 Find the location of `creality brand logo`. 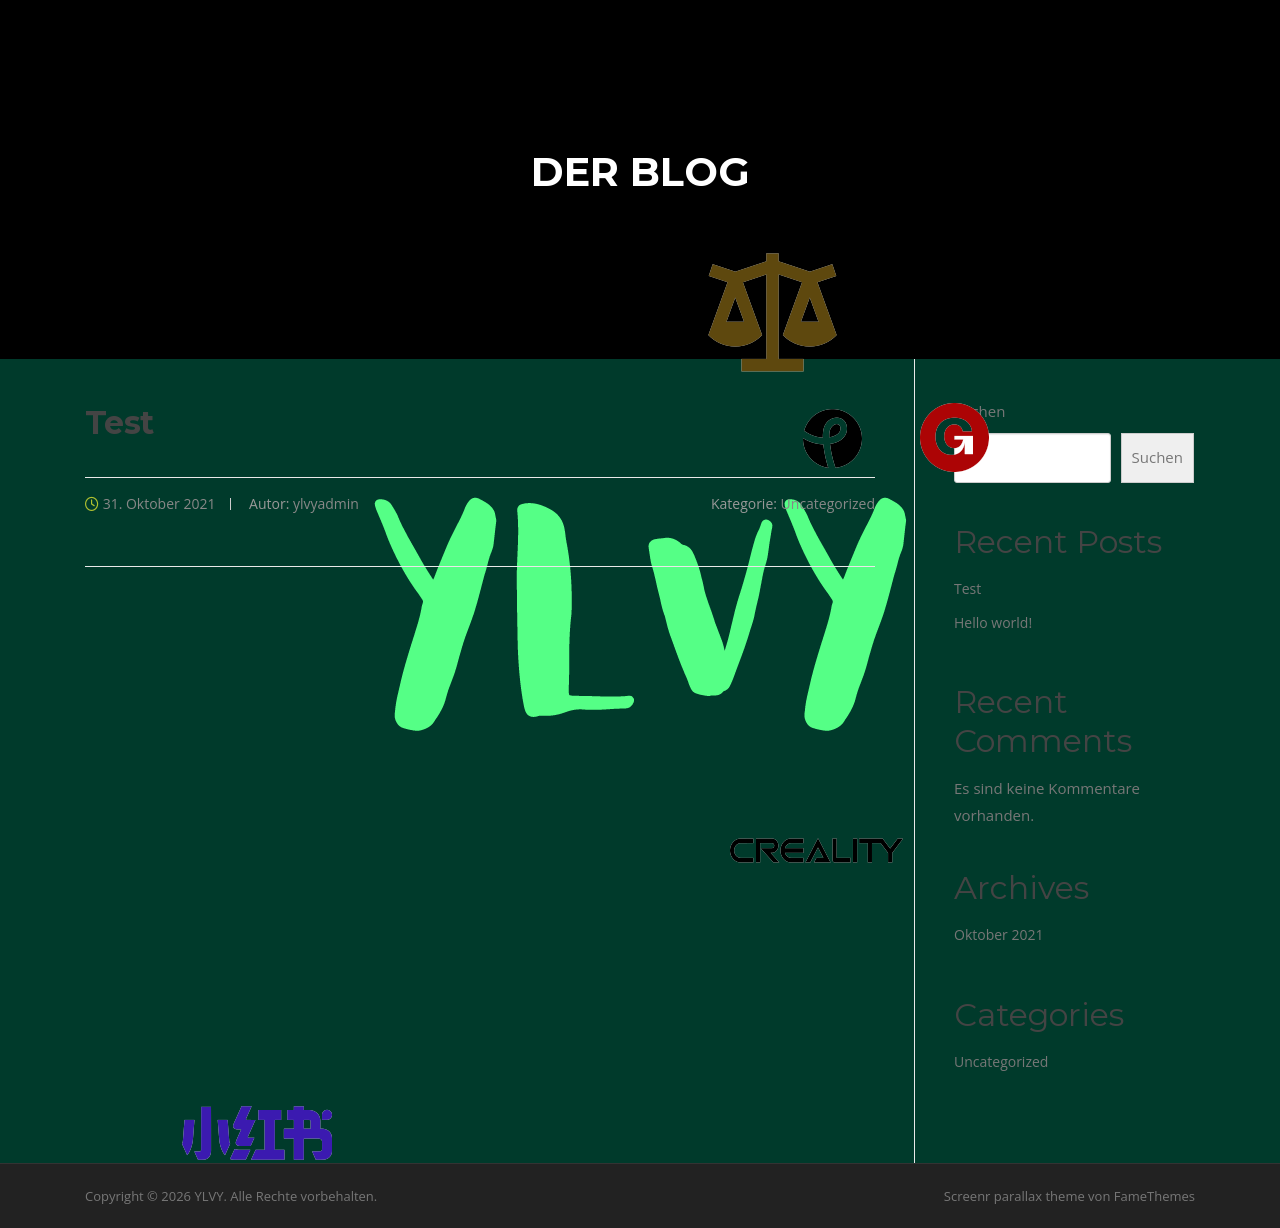

creality brand logo is located at coordinates (816, 850).